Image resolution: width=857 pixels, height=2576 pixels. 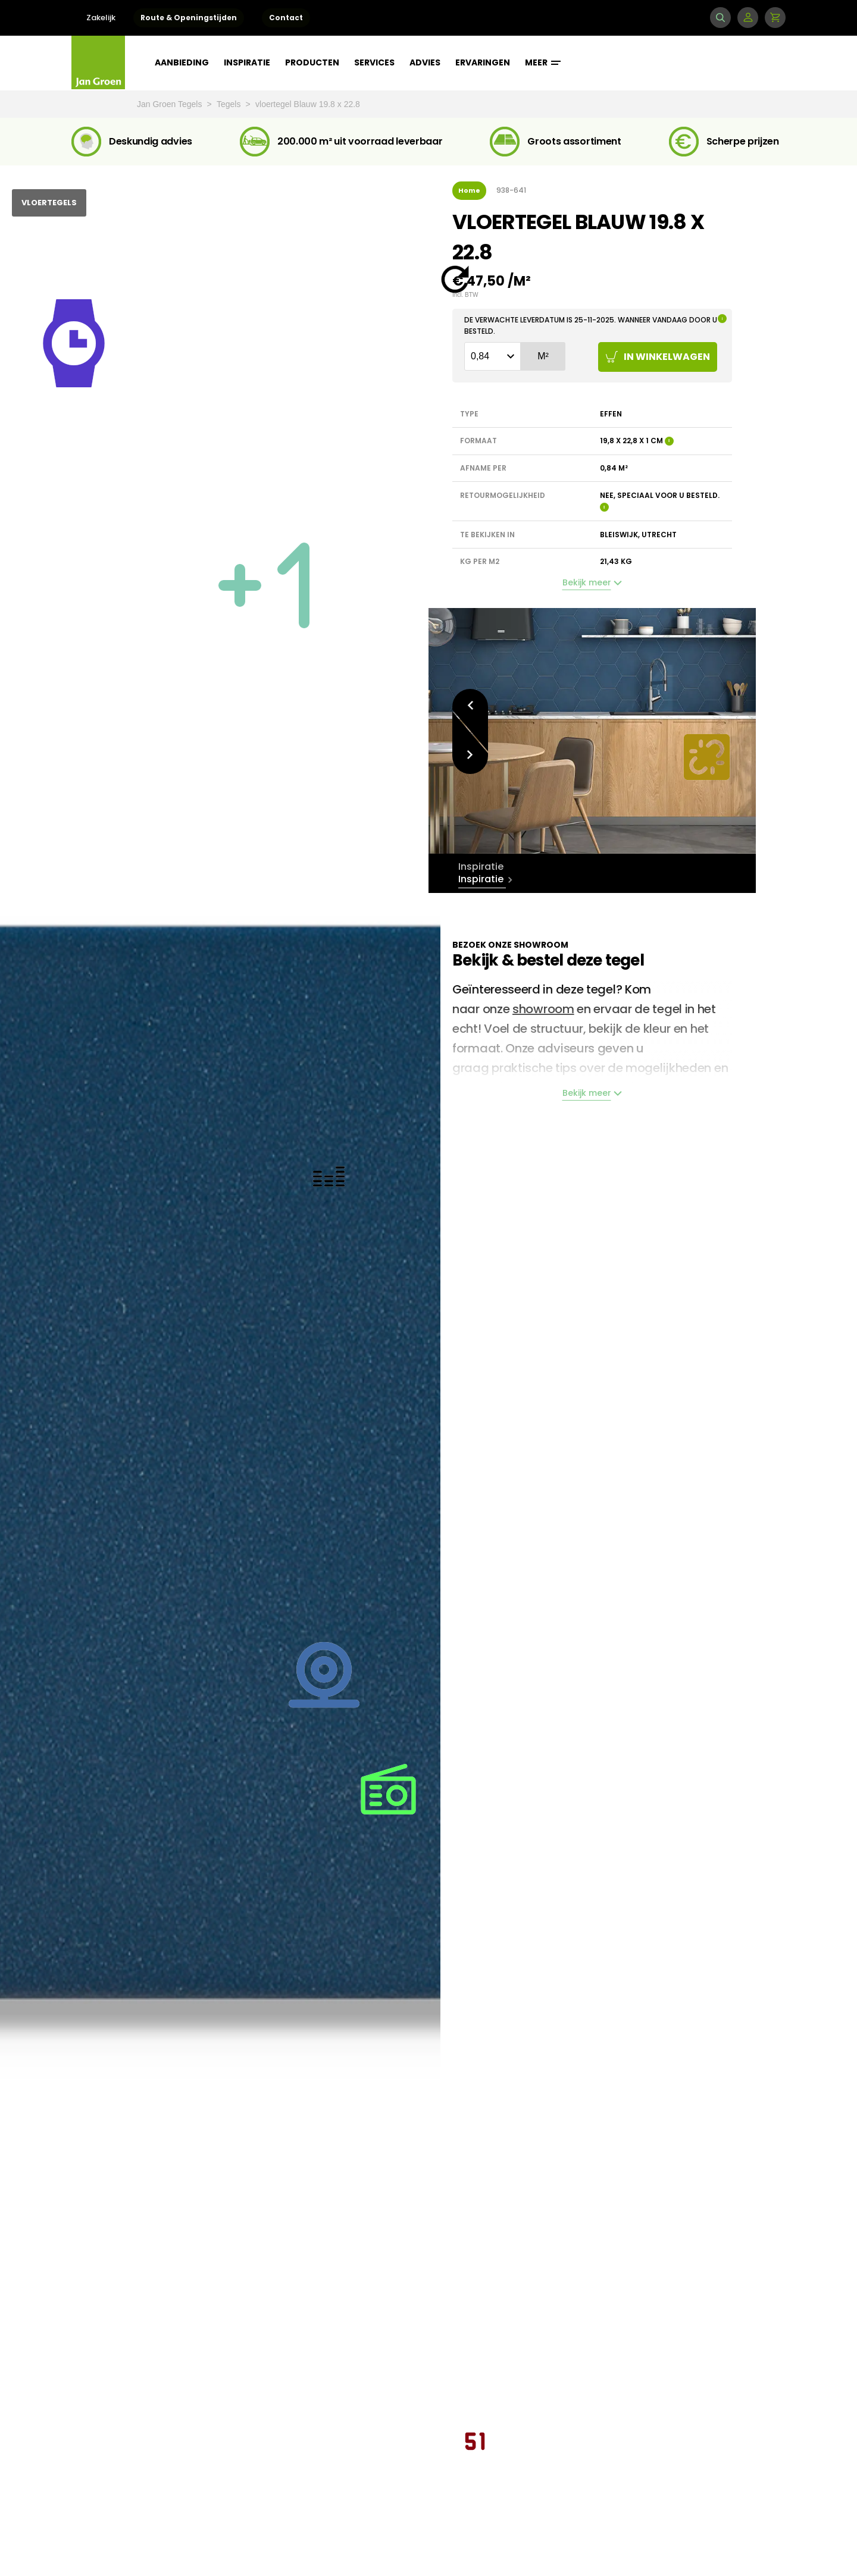 I want to click on disconnect or unlink a connected account, so click(x=706, y=757).